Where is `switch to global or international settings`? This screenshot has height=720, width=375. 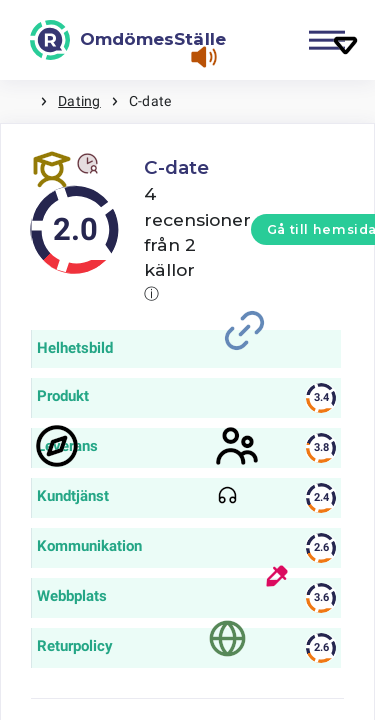
switch to global or international settings is located at coordinates (227, 638).